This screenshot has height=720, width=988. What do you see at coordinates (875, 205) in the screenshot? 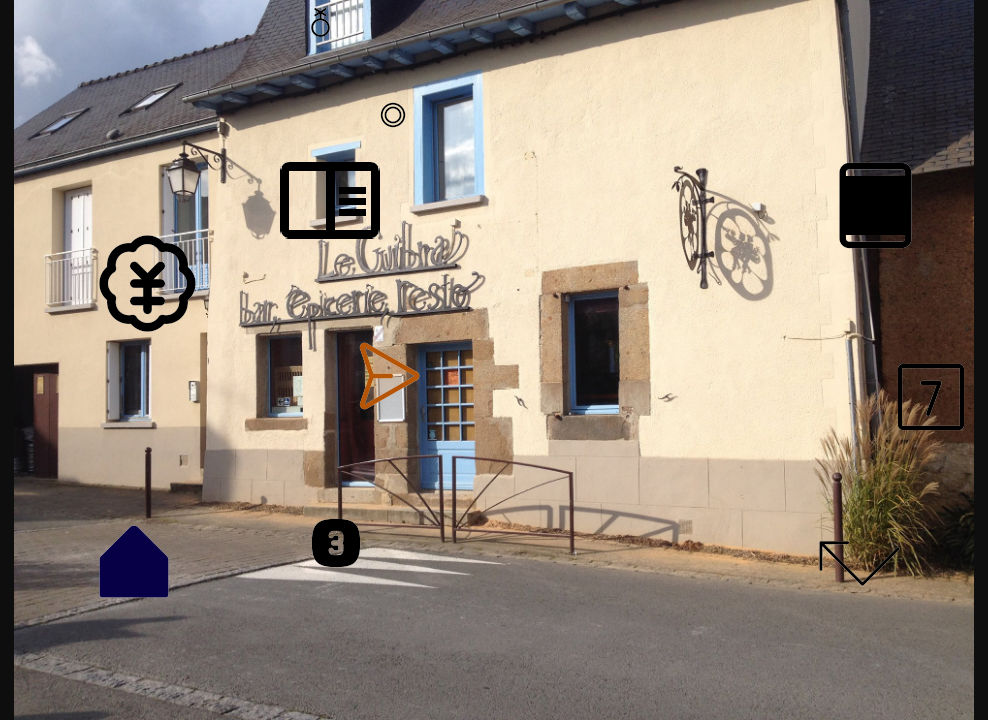
I see `switch to tablet view` at bounding box center [875, 205].